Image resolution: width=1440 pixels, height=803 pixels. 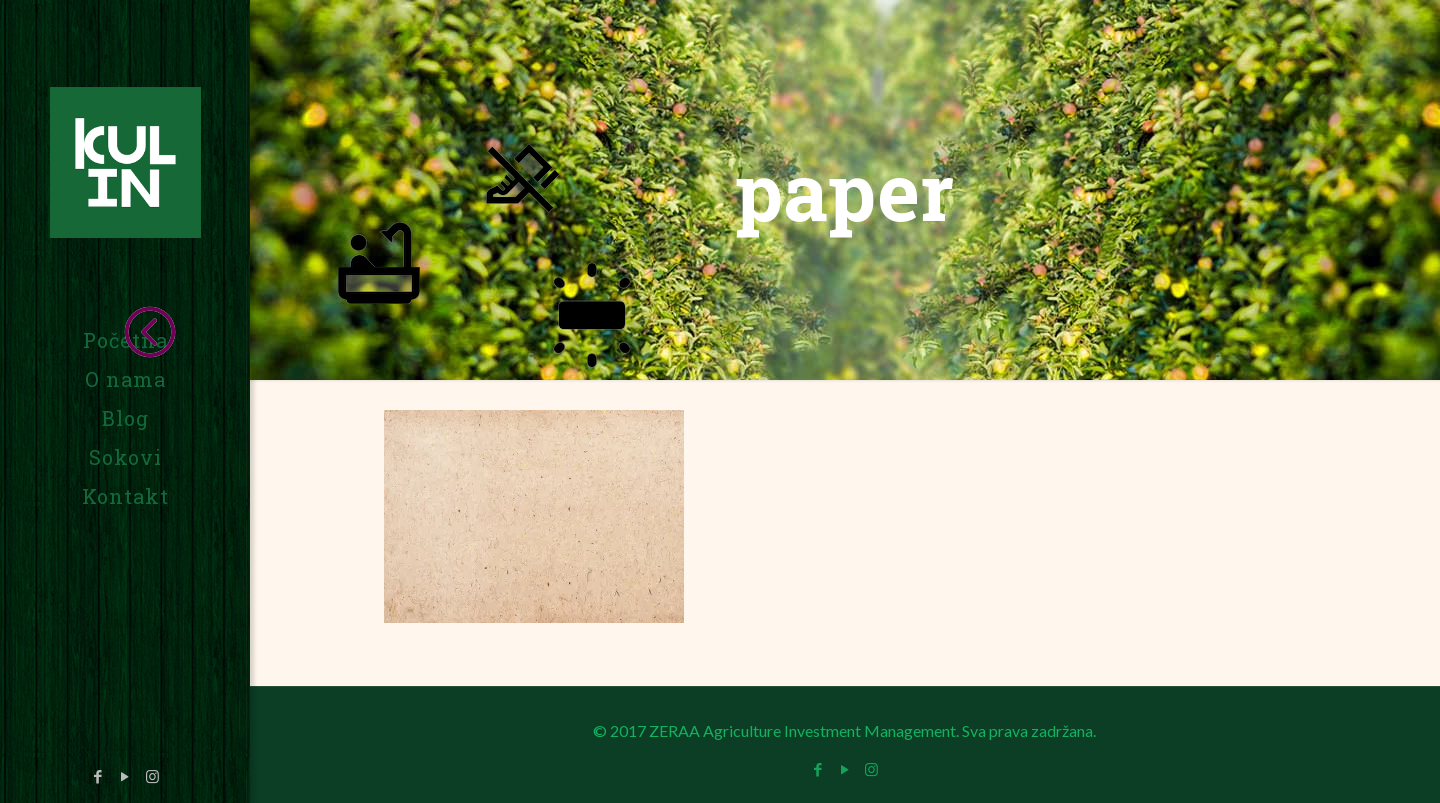 I want to click on adjust screen brightness settings, so click(x=592, y=315).